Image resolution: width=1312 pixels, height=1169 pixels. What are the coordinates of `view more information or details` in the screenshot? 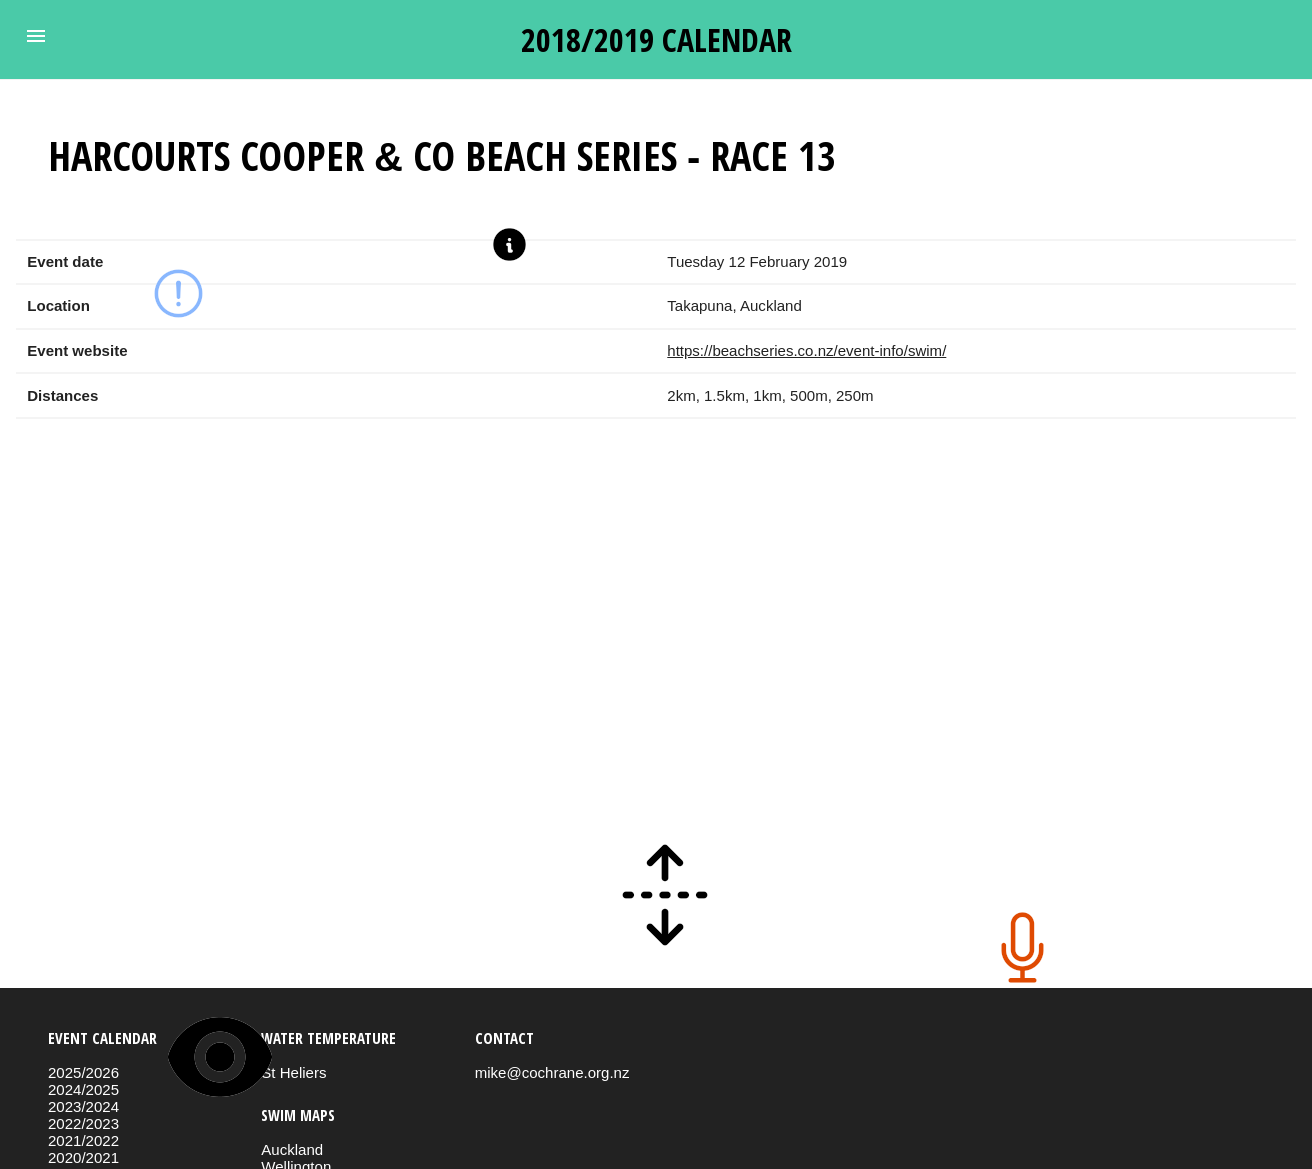 It's located at (509, 244).